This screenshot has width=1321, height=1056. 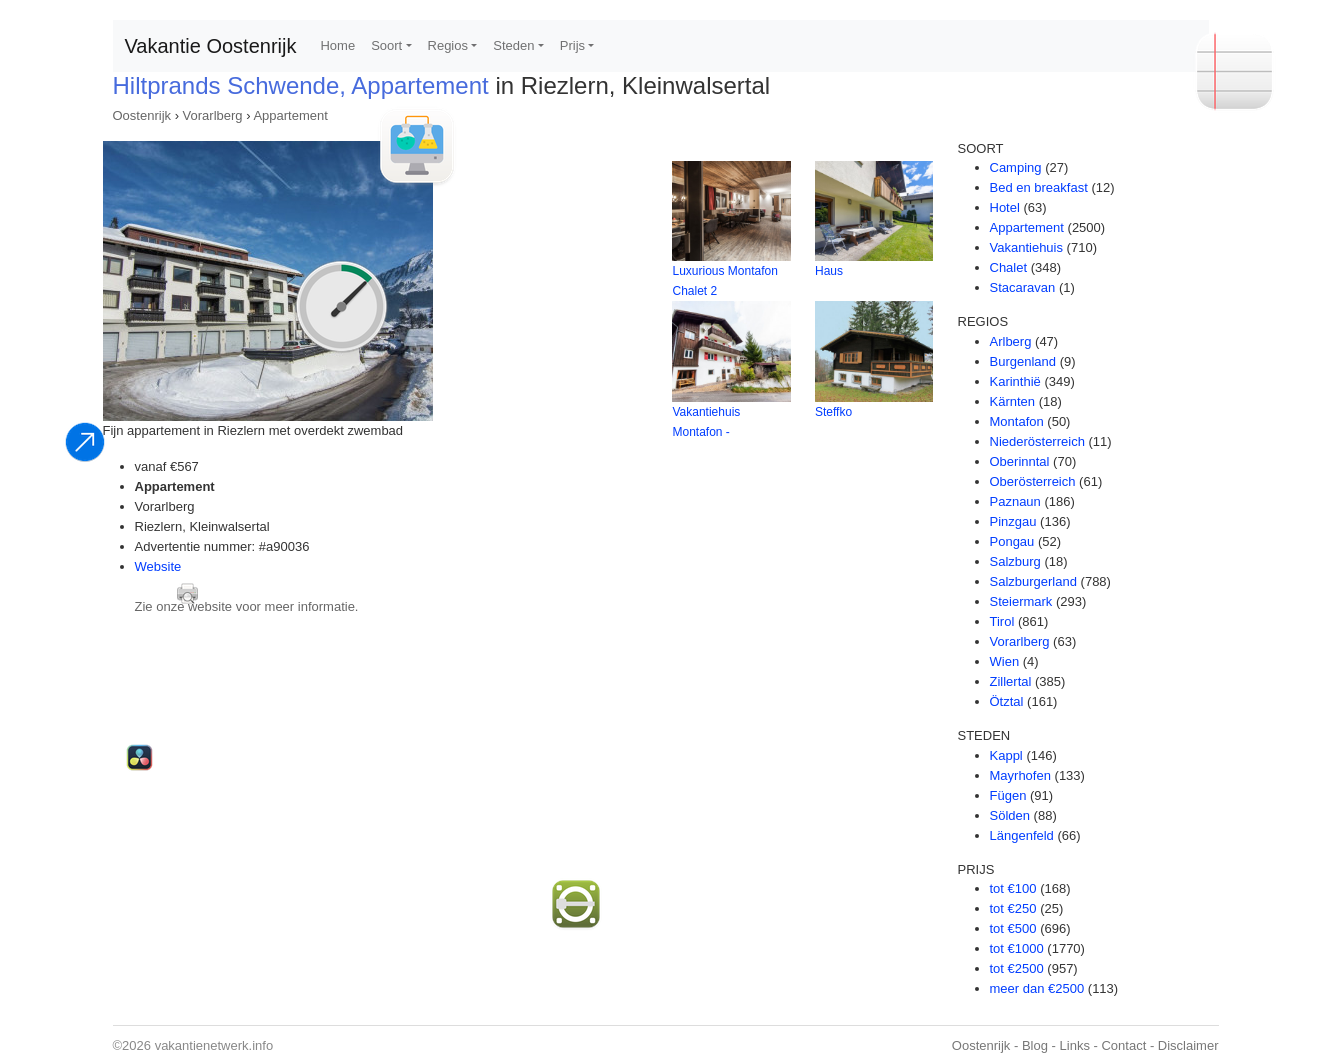 I want to click on open formatlab application, so click(x=417, y=146).